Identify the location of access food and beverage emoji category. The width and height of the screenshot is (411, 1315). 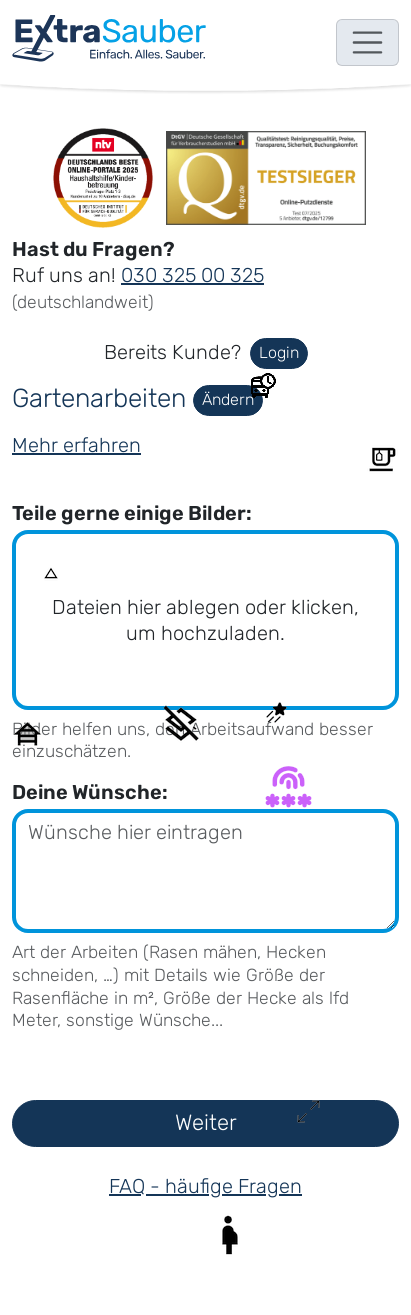
(382, 459).